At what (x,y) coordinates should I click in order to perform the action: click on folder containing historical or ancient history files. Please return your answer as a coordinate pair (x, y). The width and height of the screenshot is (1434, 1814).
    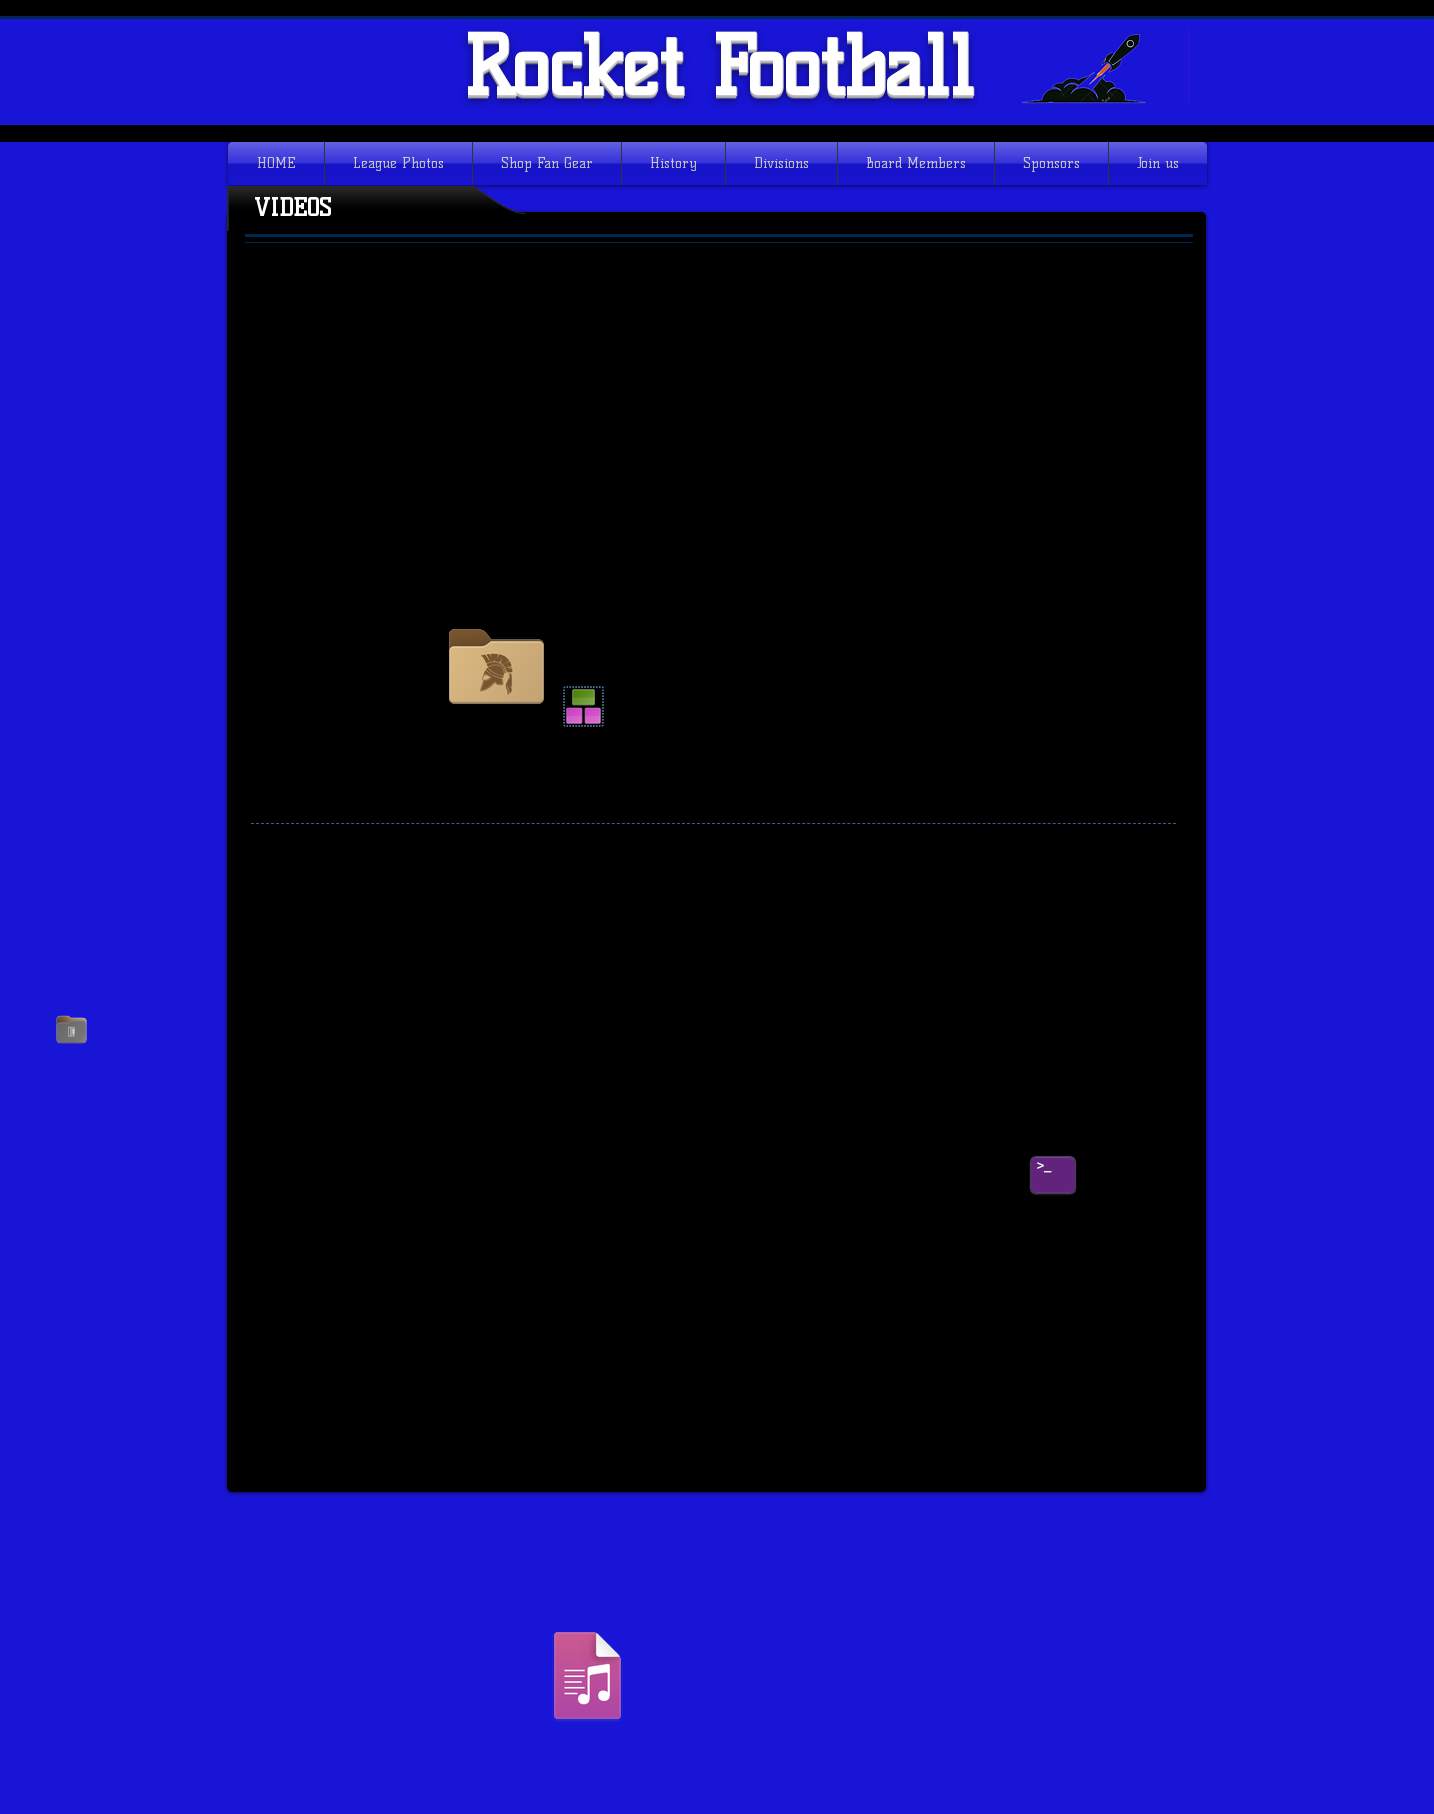
    Looking at the image, I should click on (496, 669).